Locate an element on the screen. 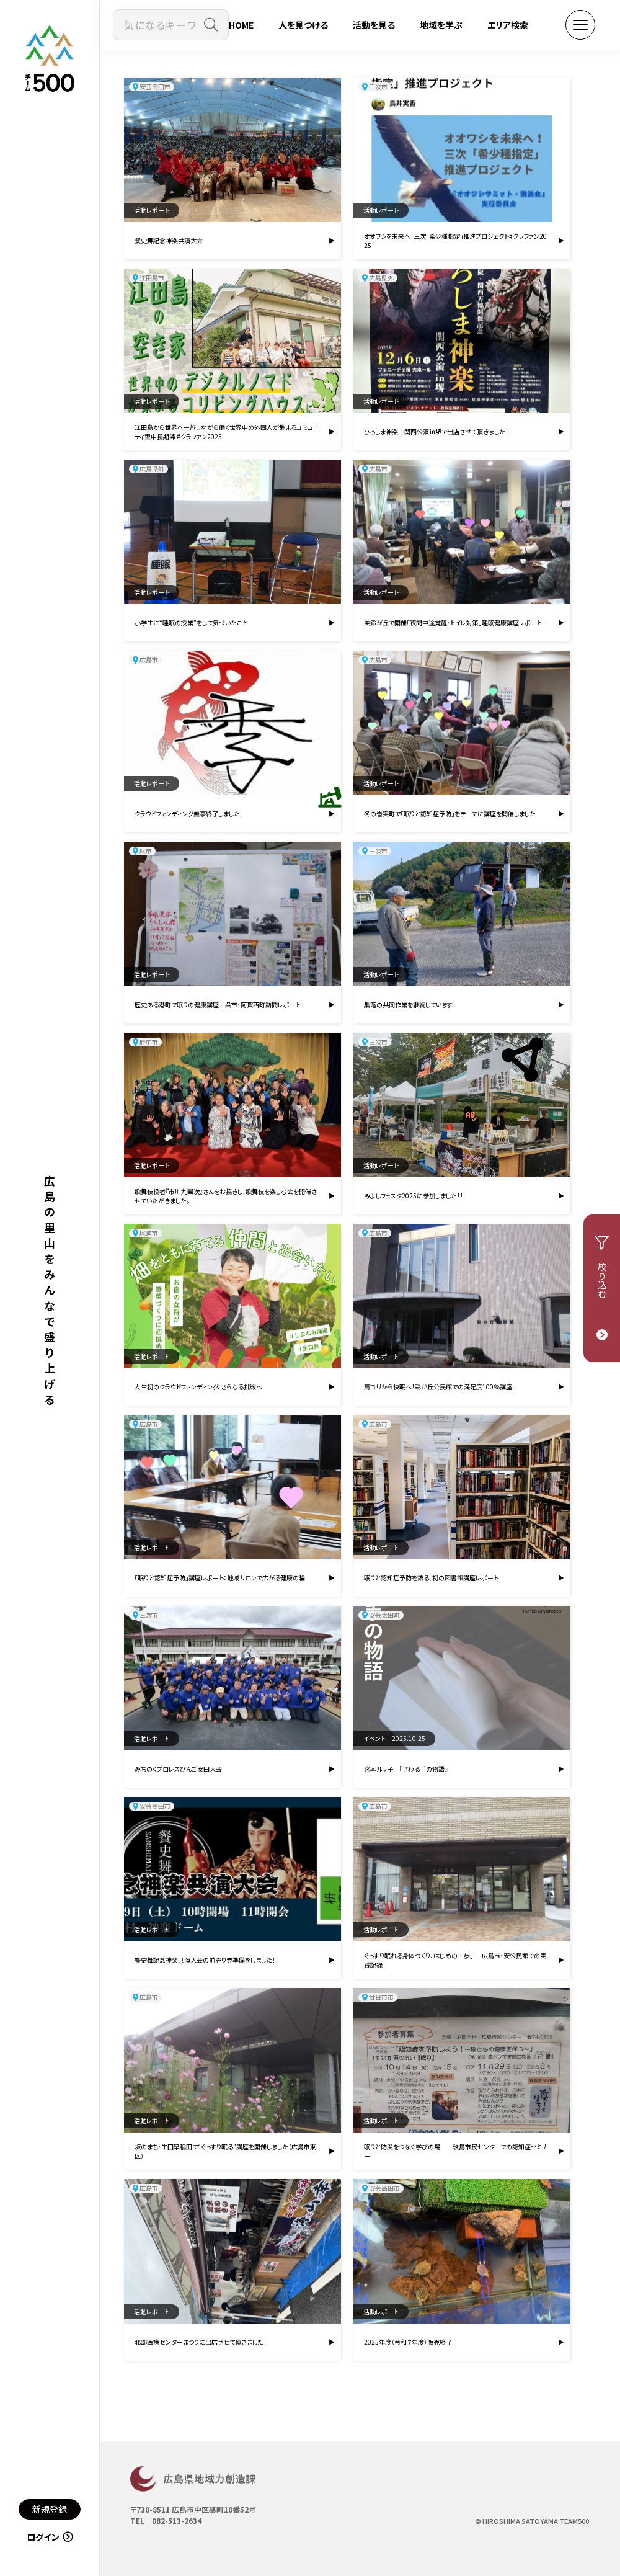  represents oil and gas industry or energy sector is located at coordinates (330, 797).